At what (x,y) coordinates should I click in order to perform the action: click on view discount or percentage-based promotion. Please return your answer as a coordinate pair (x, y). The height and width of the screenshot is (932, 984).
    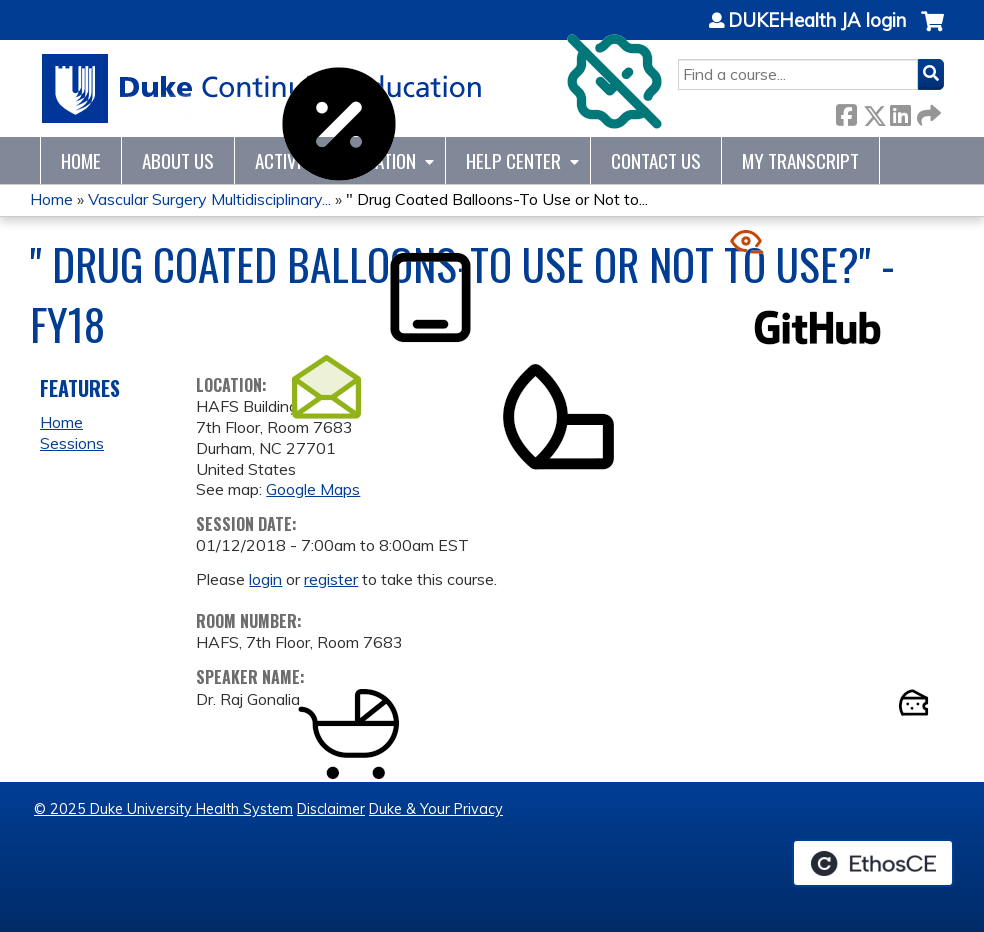
    Looking at the image, I should click on (339, 124).